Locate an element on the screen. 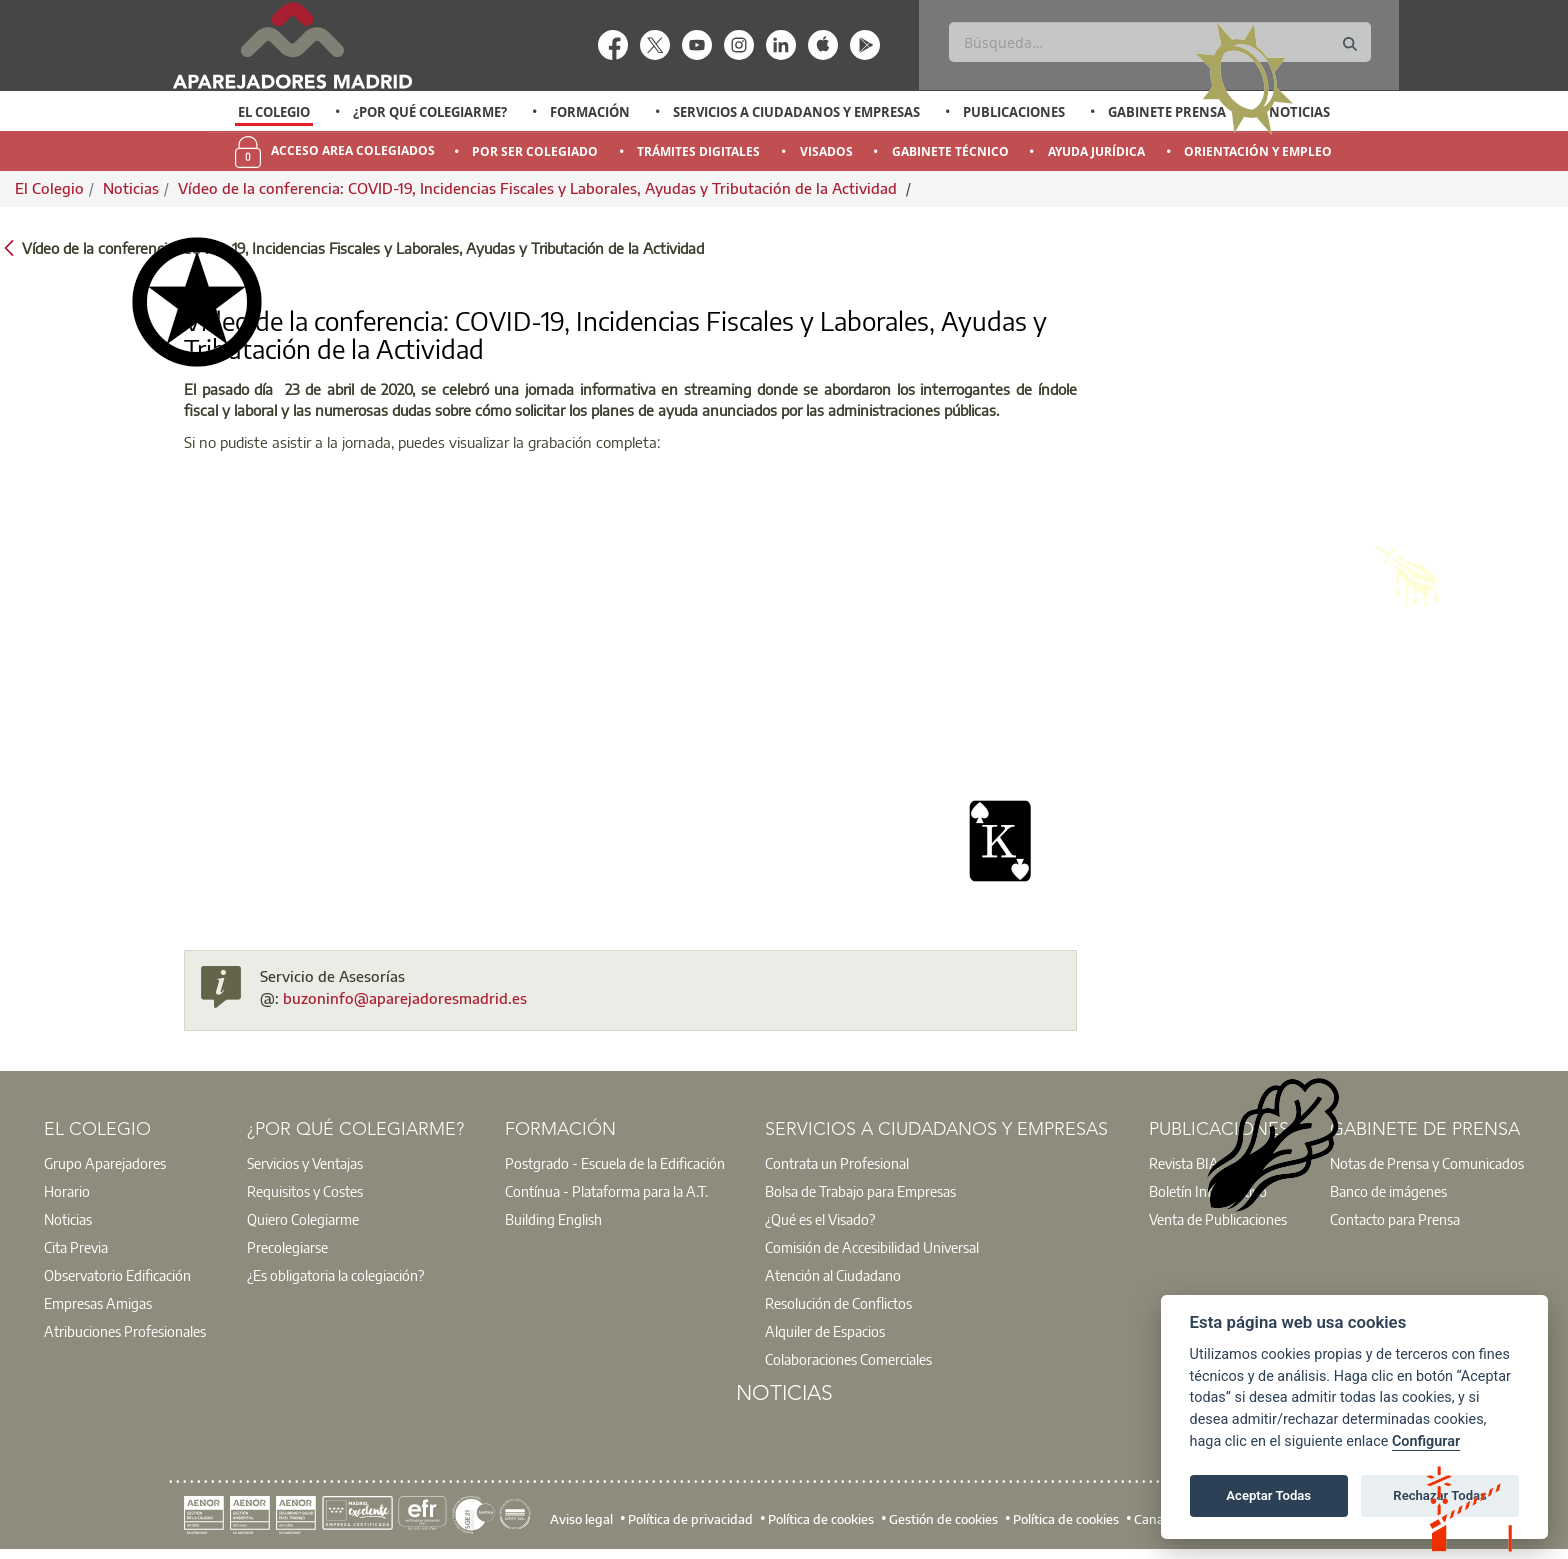 This screenshot has height=1559, width=1568. indicates a railroad crossing ahead is located at coordinates (1469, 1509).